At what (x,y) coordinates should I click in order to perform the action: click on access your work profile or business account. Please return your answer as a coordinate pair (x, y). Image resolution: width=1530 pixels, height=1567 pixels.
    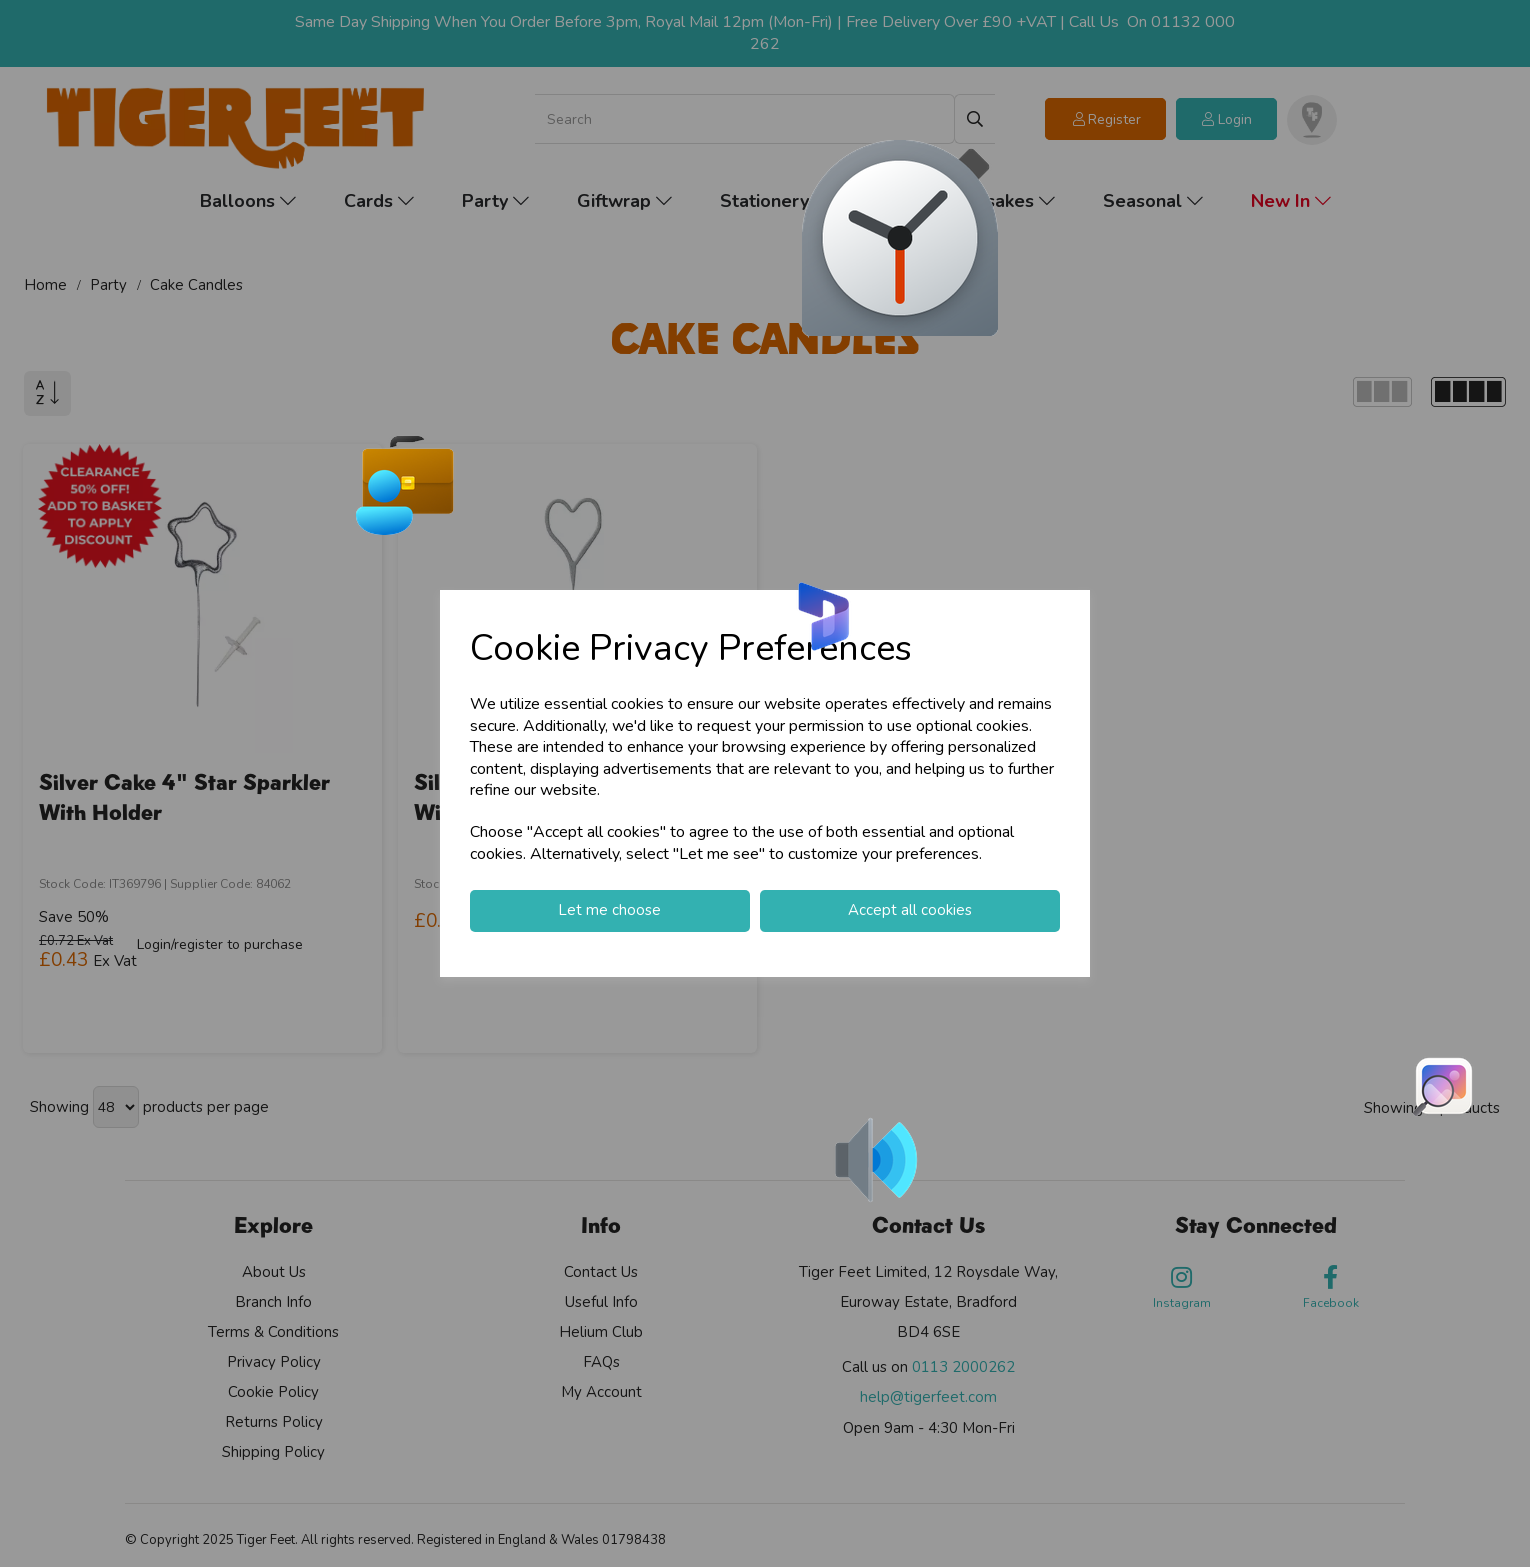
    Looking at the image, I should click on (408, 483).